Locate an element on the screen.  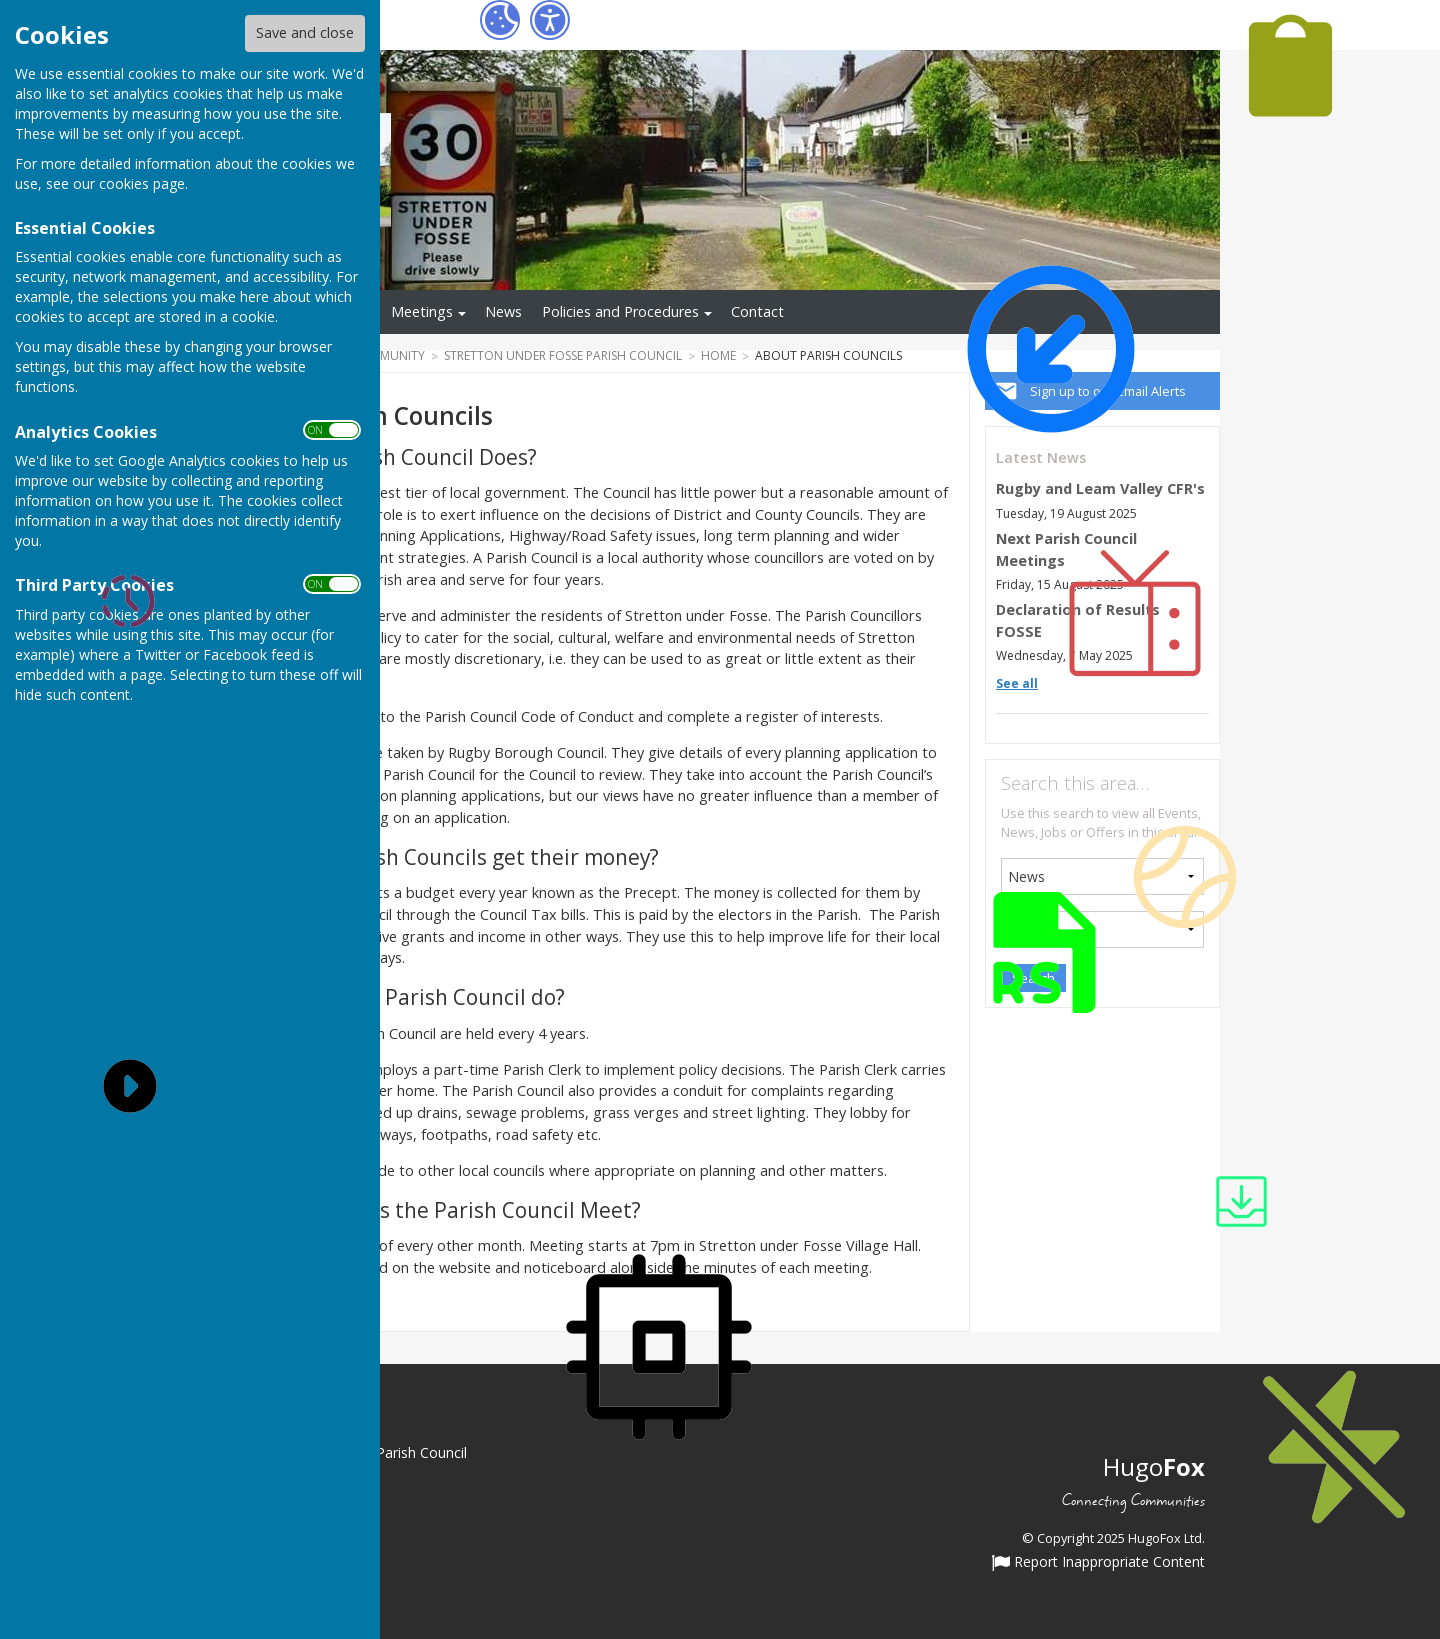
download file to inbox or tray is located at coordinates (1241, 1201).